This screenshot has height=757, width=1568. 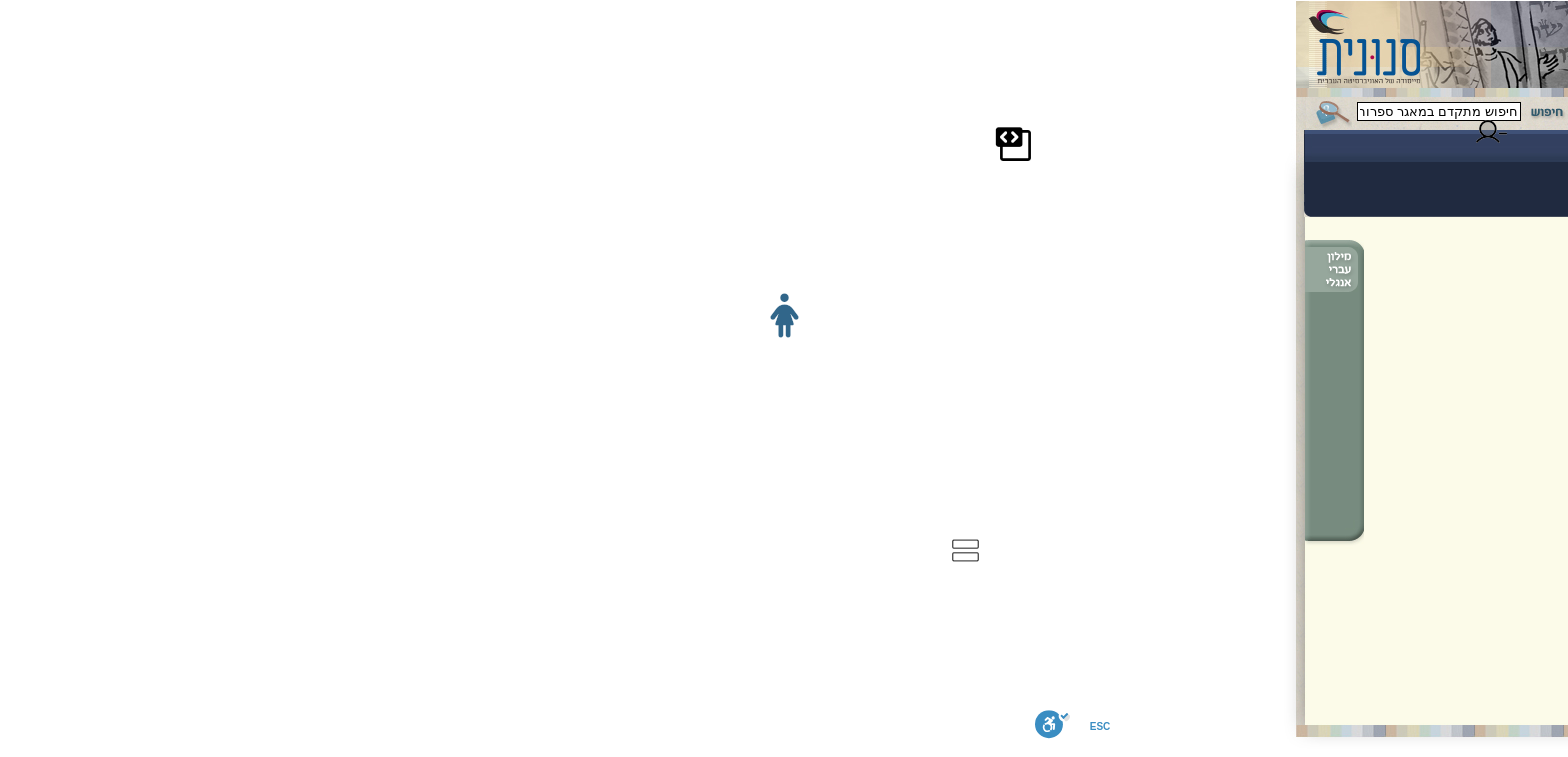 I want to click on women's restroom indicator, so click(x=784, y=315).